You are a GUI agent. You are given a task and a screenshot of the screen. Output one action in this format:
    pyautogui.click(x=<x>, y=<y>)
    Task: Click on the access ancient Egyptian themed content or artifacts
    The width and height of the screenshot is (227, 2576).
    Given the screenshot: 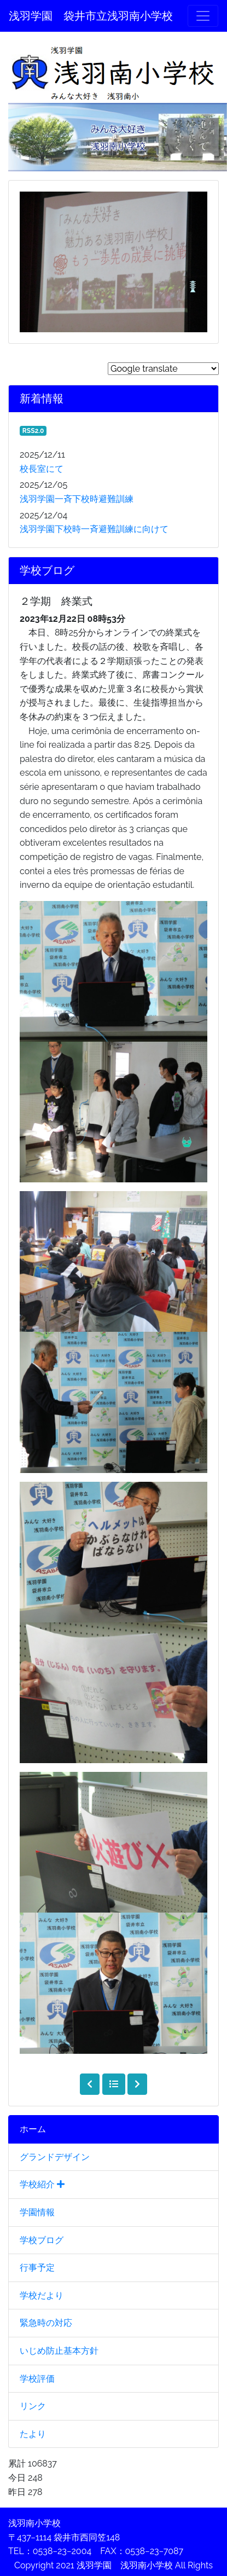 What is the action you would take?
    pyautogui.click(x=193, y=286)
    